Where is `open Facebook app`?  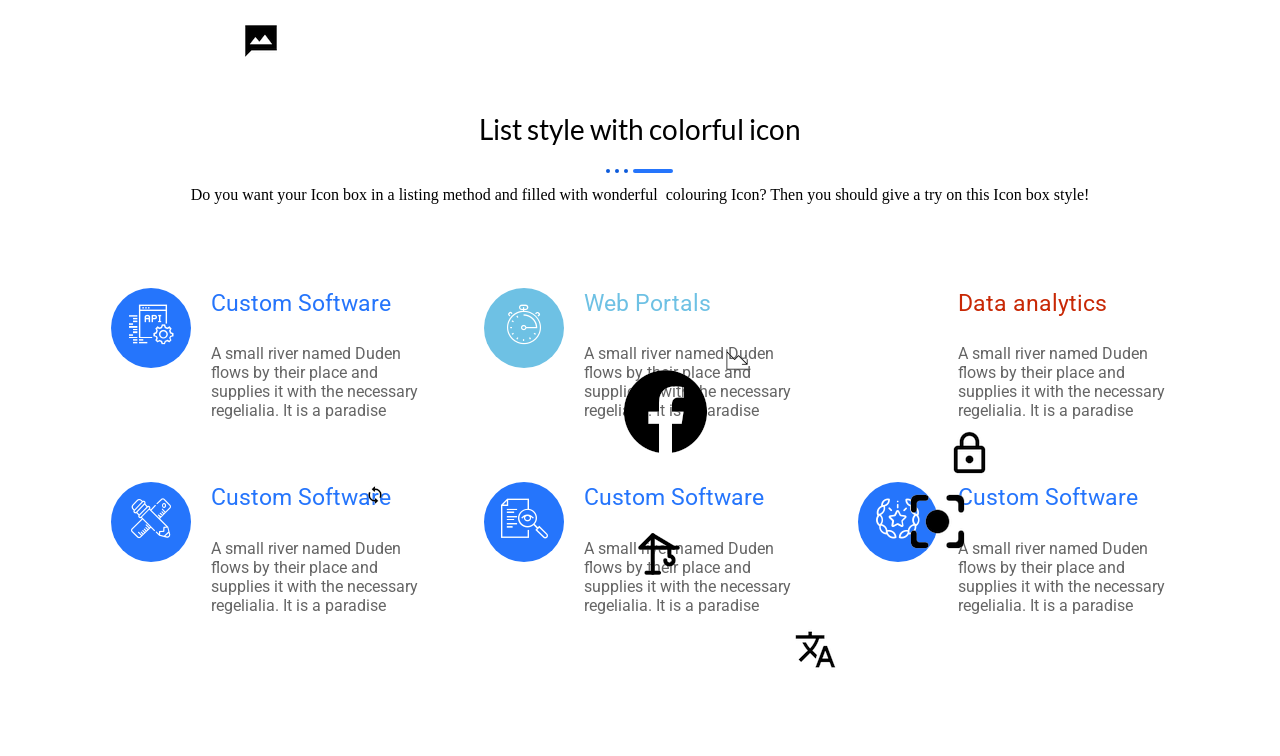
open Facebook app is located at coordinates (665, 411).